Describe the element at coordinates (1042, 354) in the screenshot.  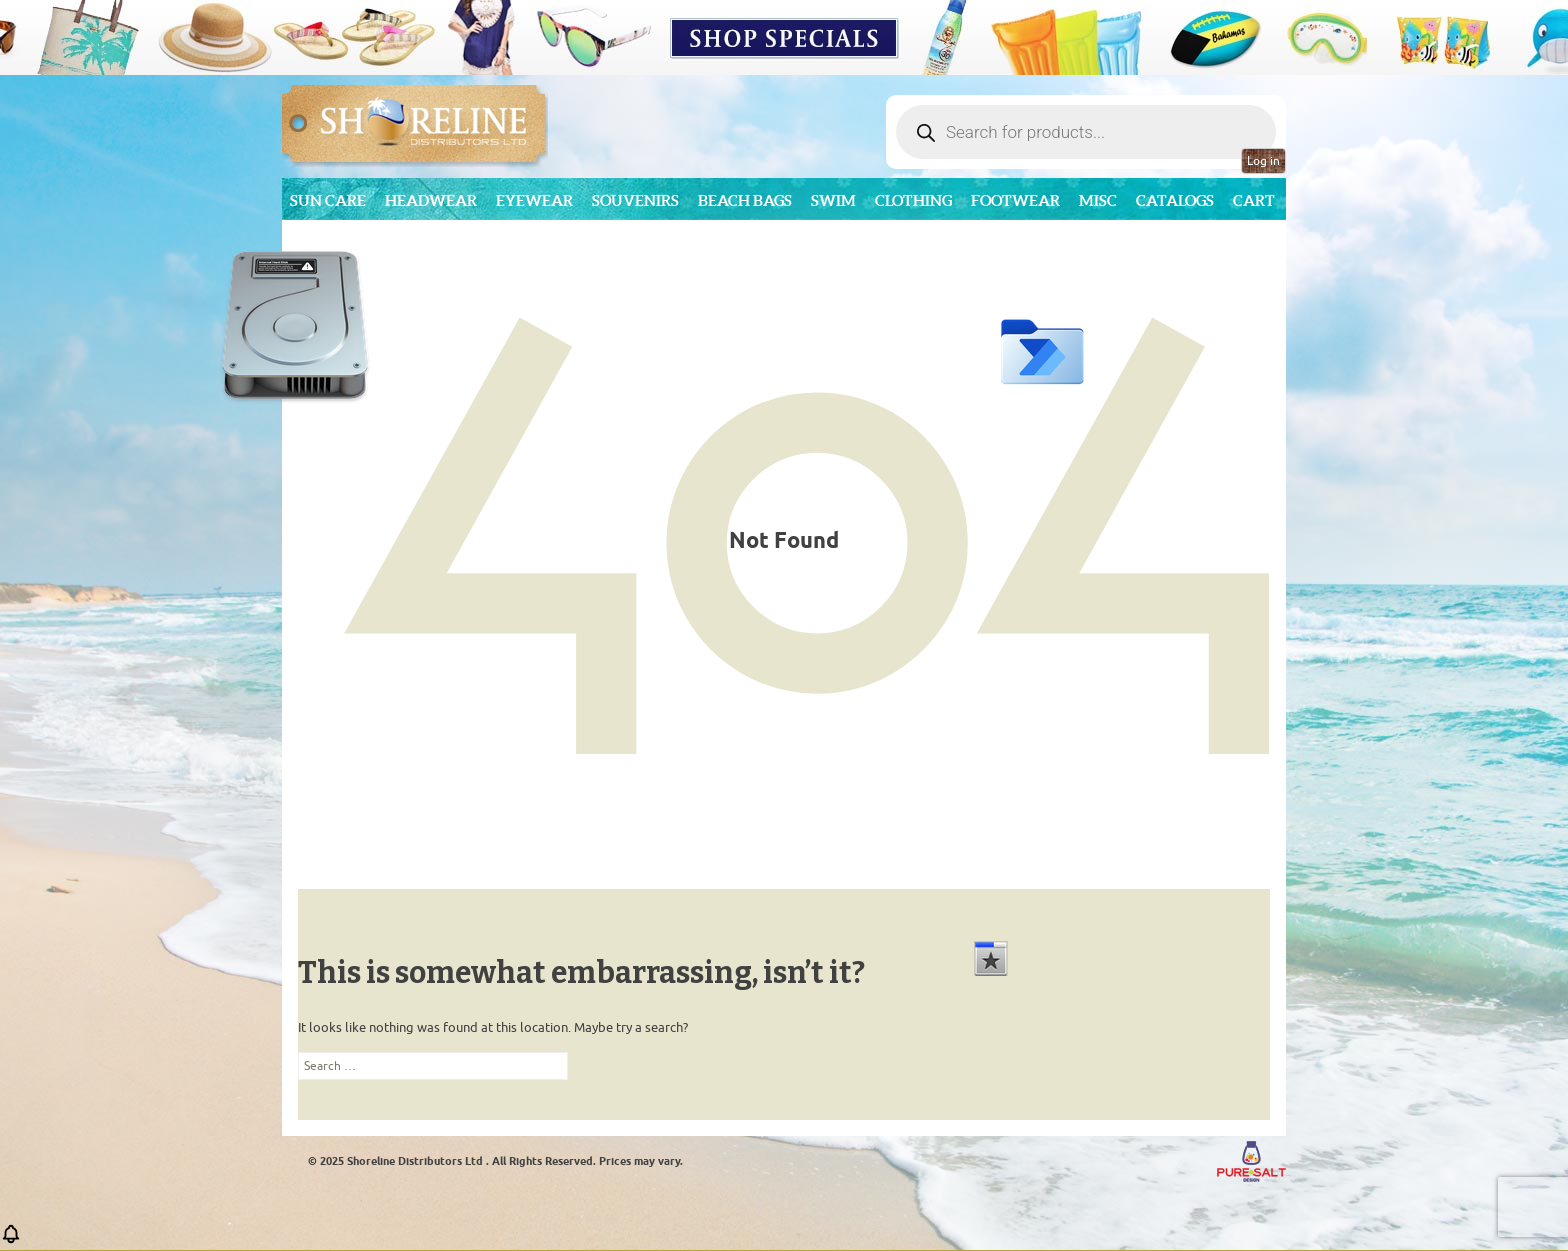
I see `open Microsoft Power Automate project files` at that location.